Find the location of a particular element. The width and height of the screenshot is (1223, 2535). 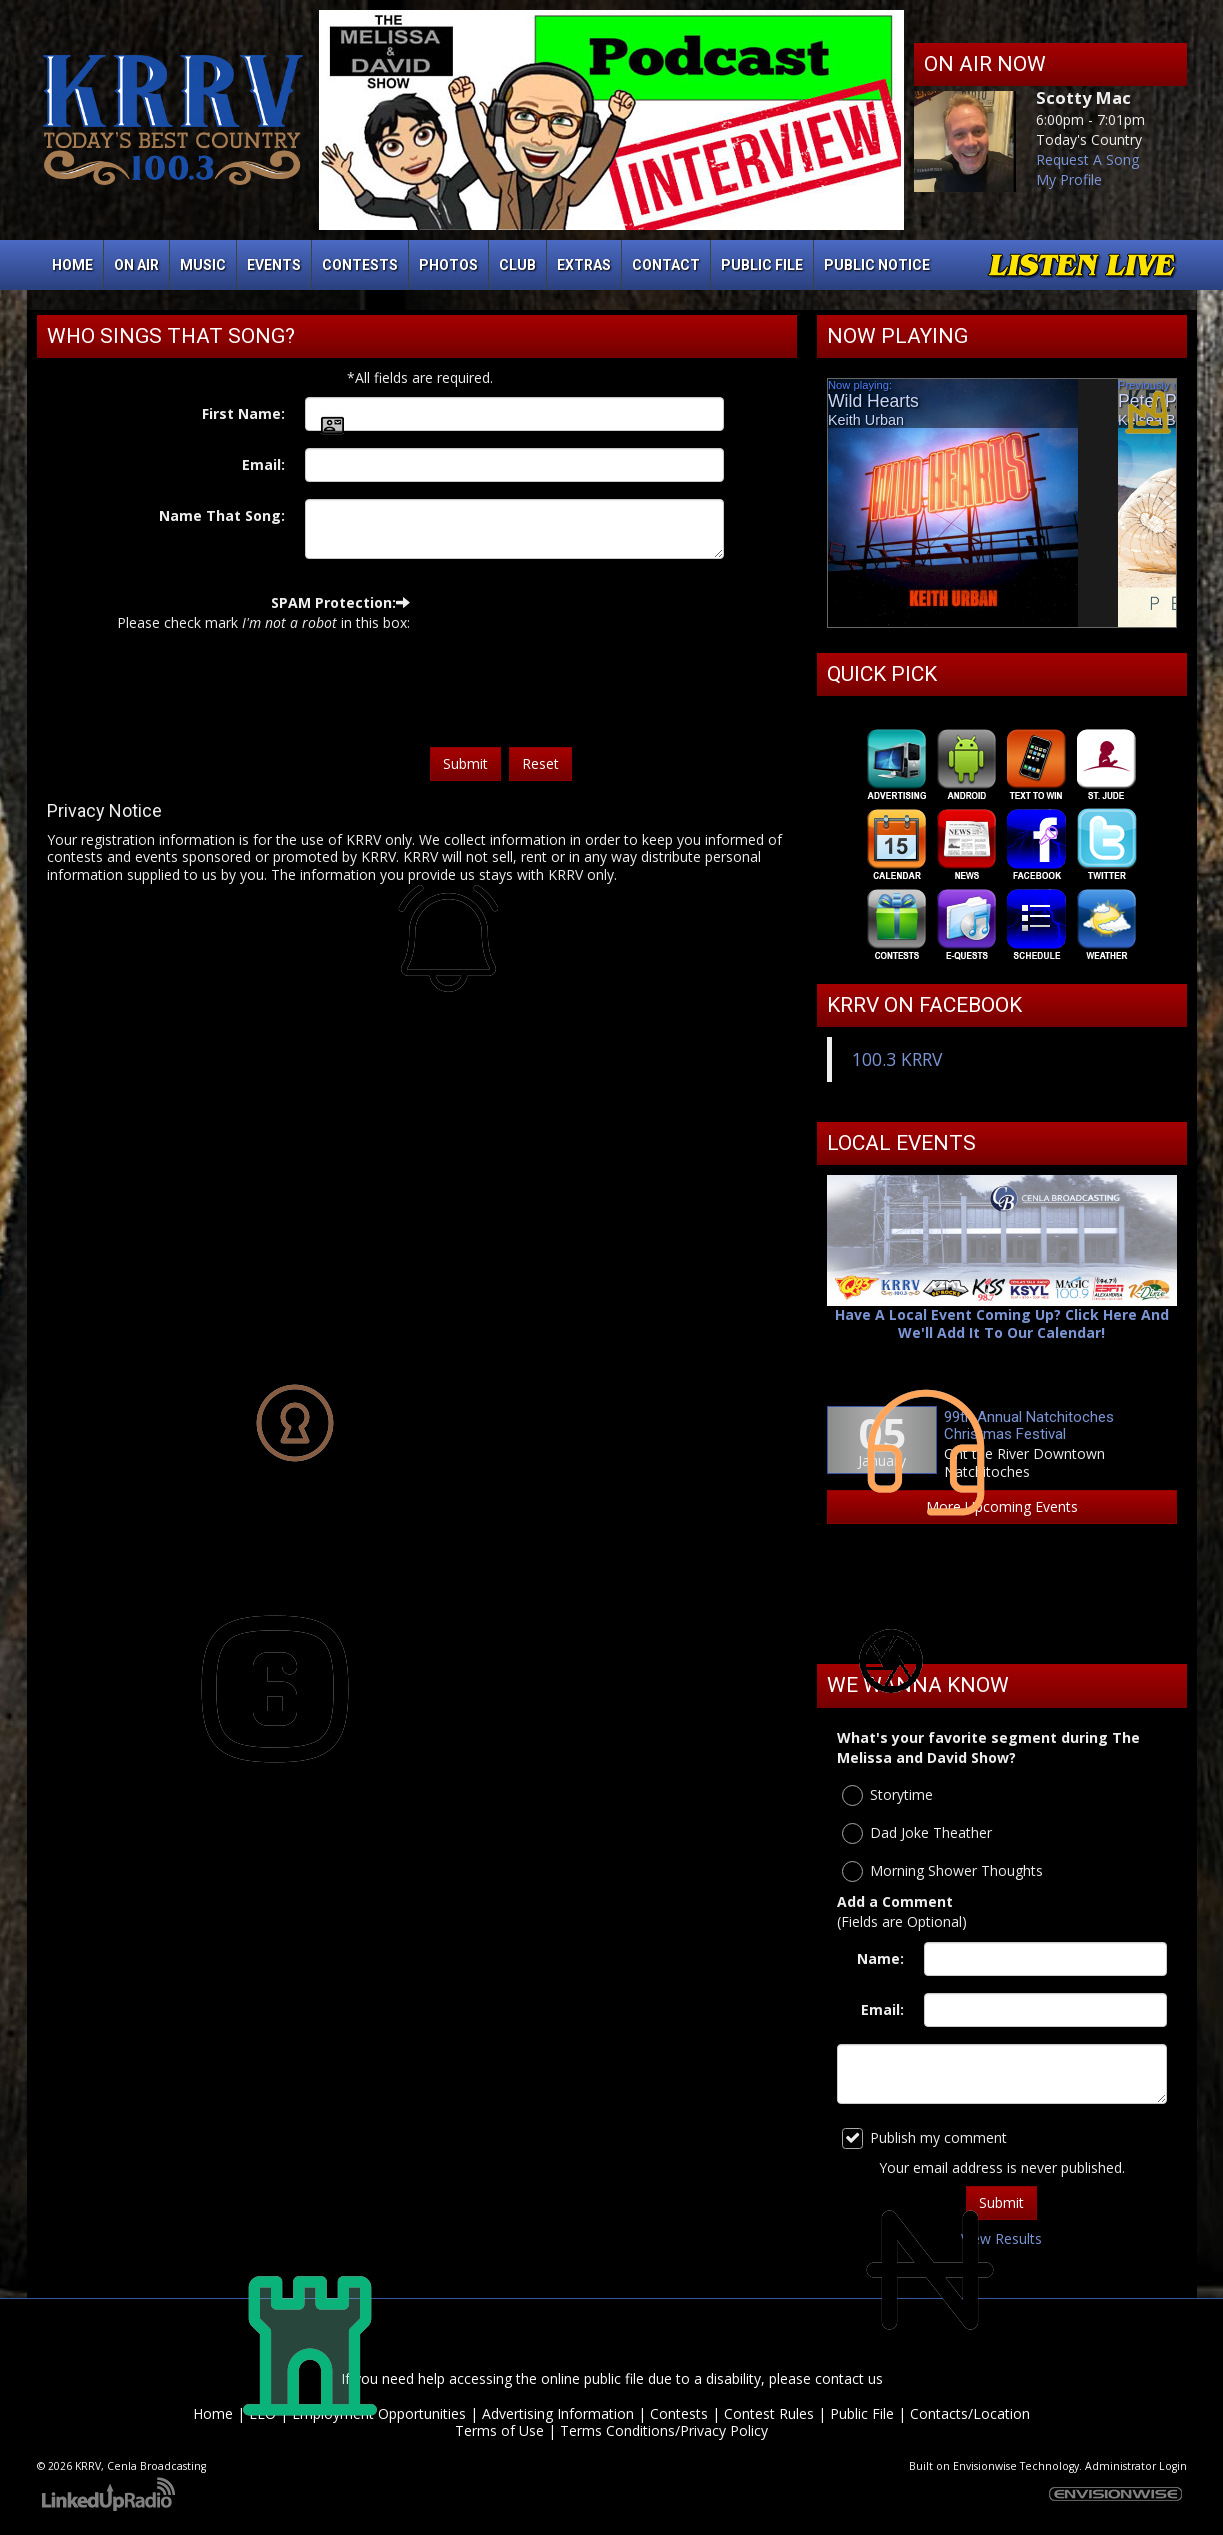

open camera to take a photo is located at coordinates (891, 1661).